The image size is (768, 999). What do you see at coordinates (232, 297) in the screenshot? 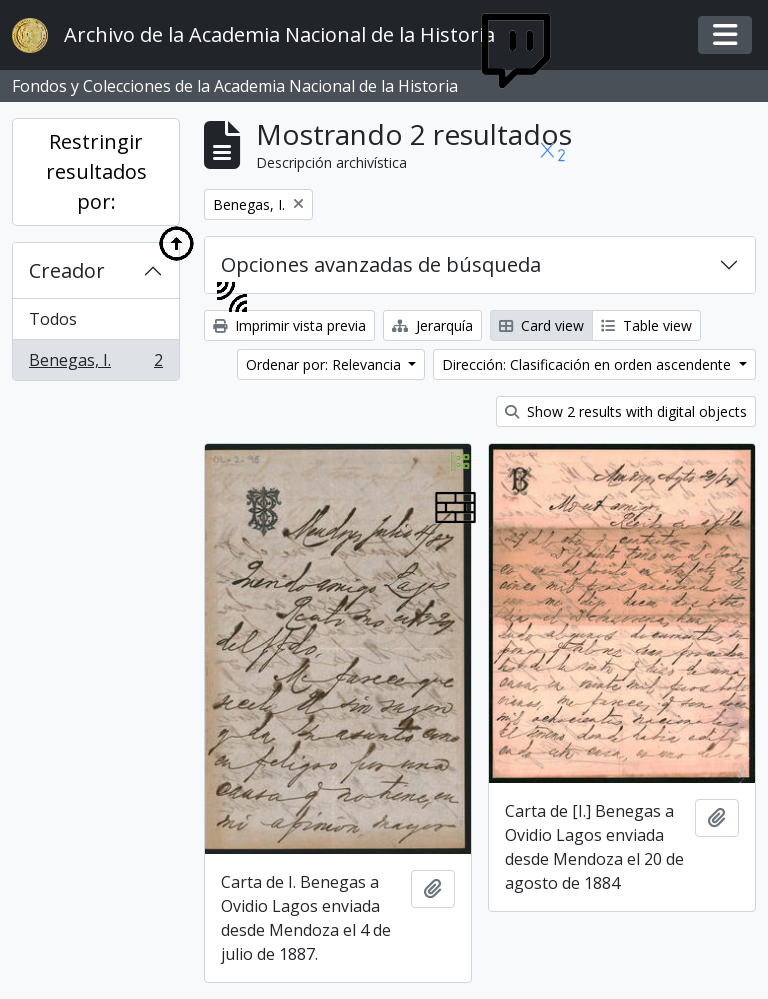
I see `enable lens flare or light leak effect` at bounding box center [232, 297].